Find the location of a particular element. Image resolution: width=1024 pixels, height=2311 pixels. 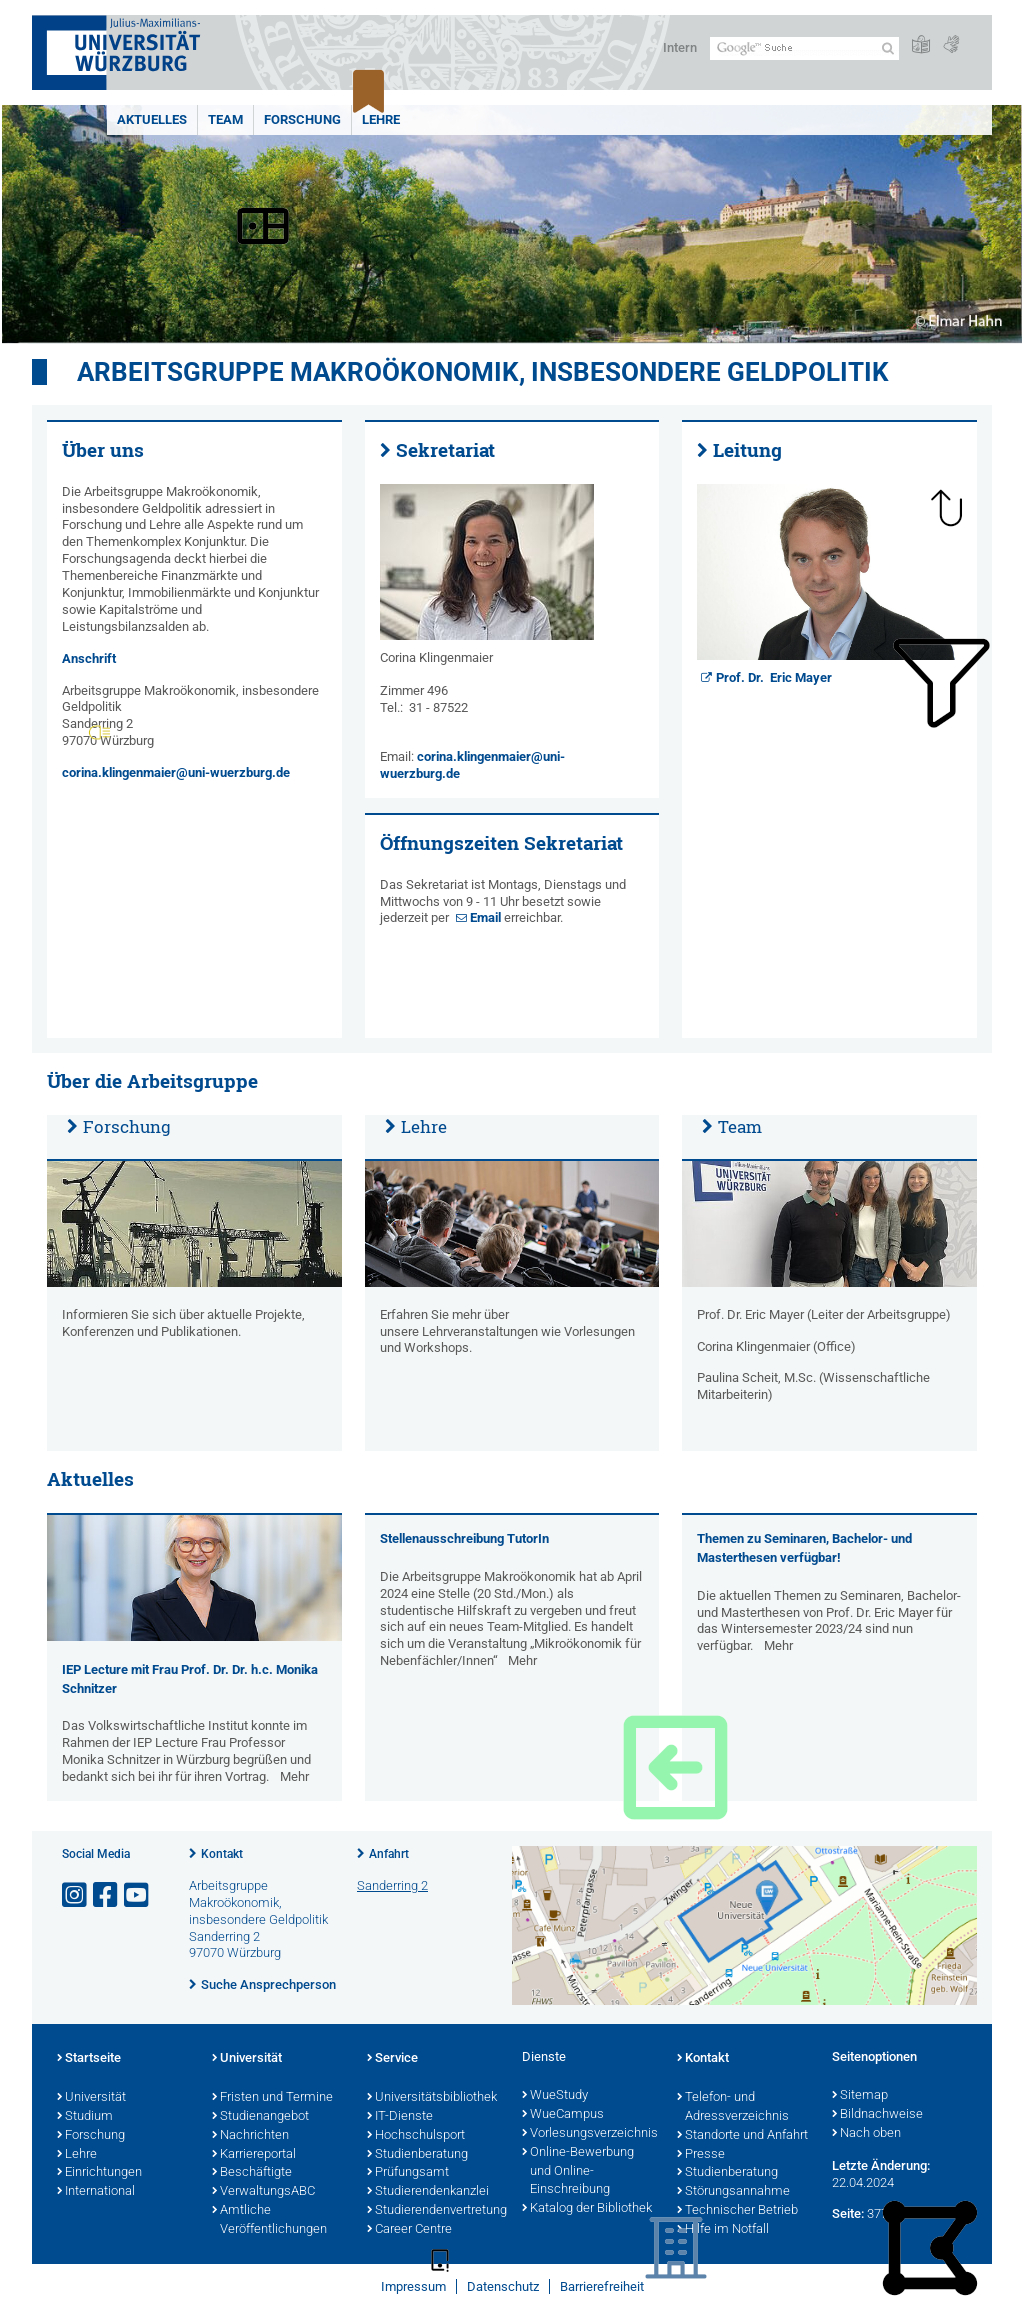

undo or go back to previous state is located at coordinates (948, 508).